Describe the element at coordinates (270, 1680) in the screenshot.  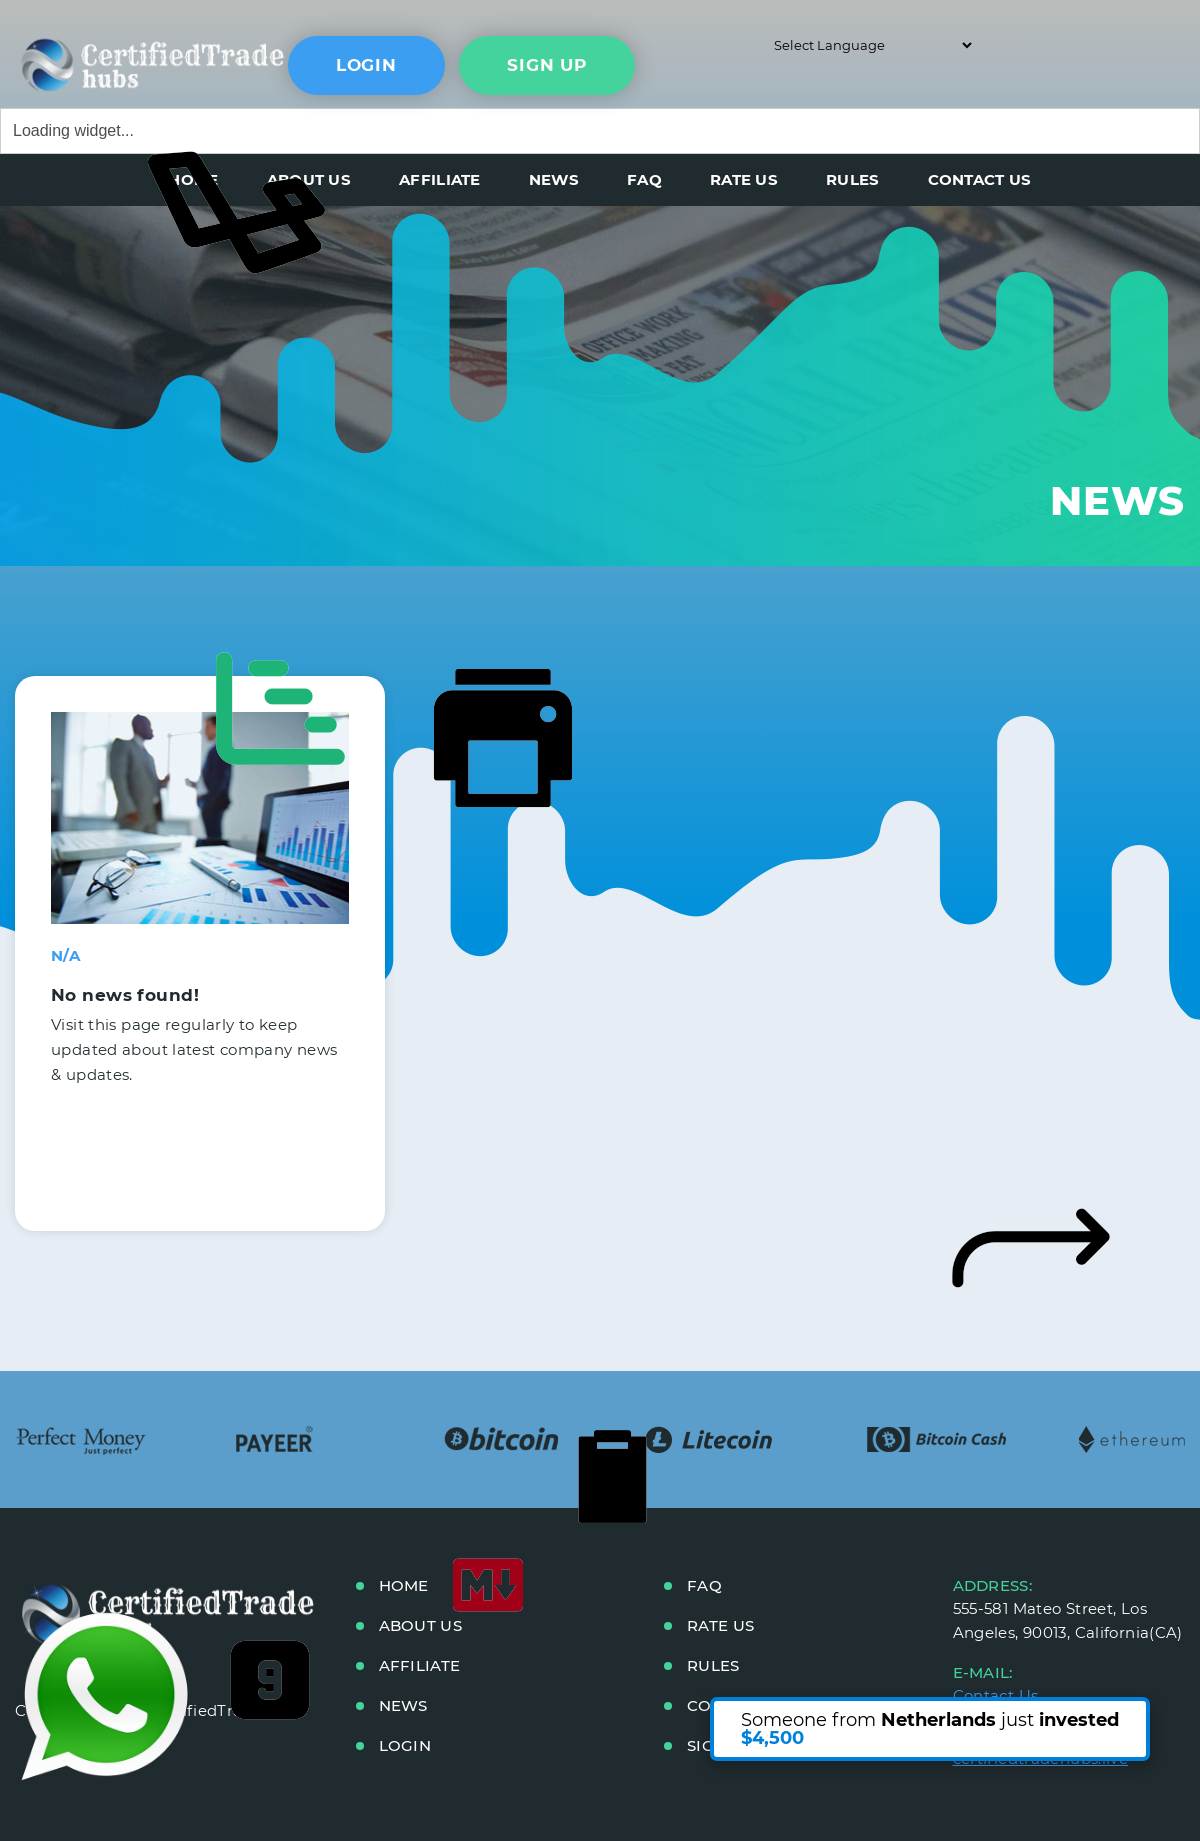
I see `select page or item number 9` at that location.